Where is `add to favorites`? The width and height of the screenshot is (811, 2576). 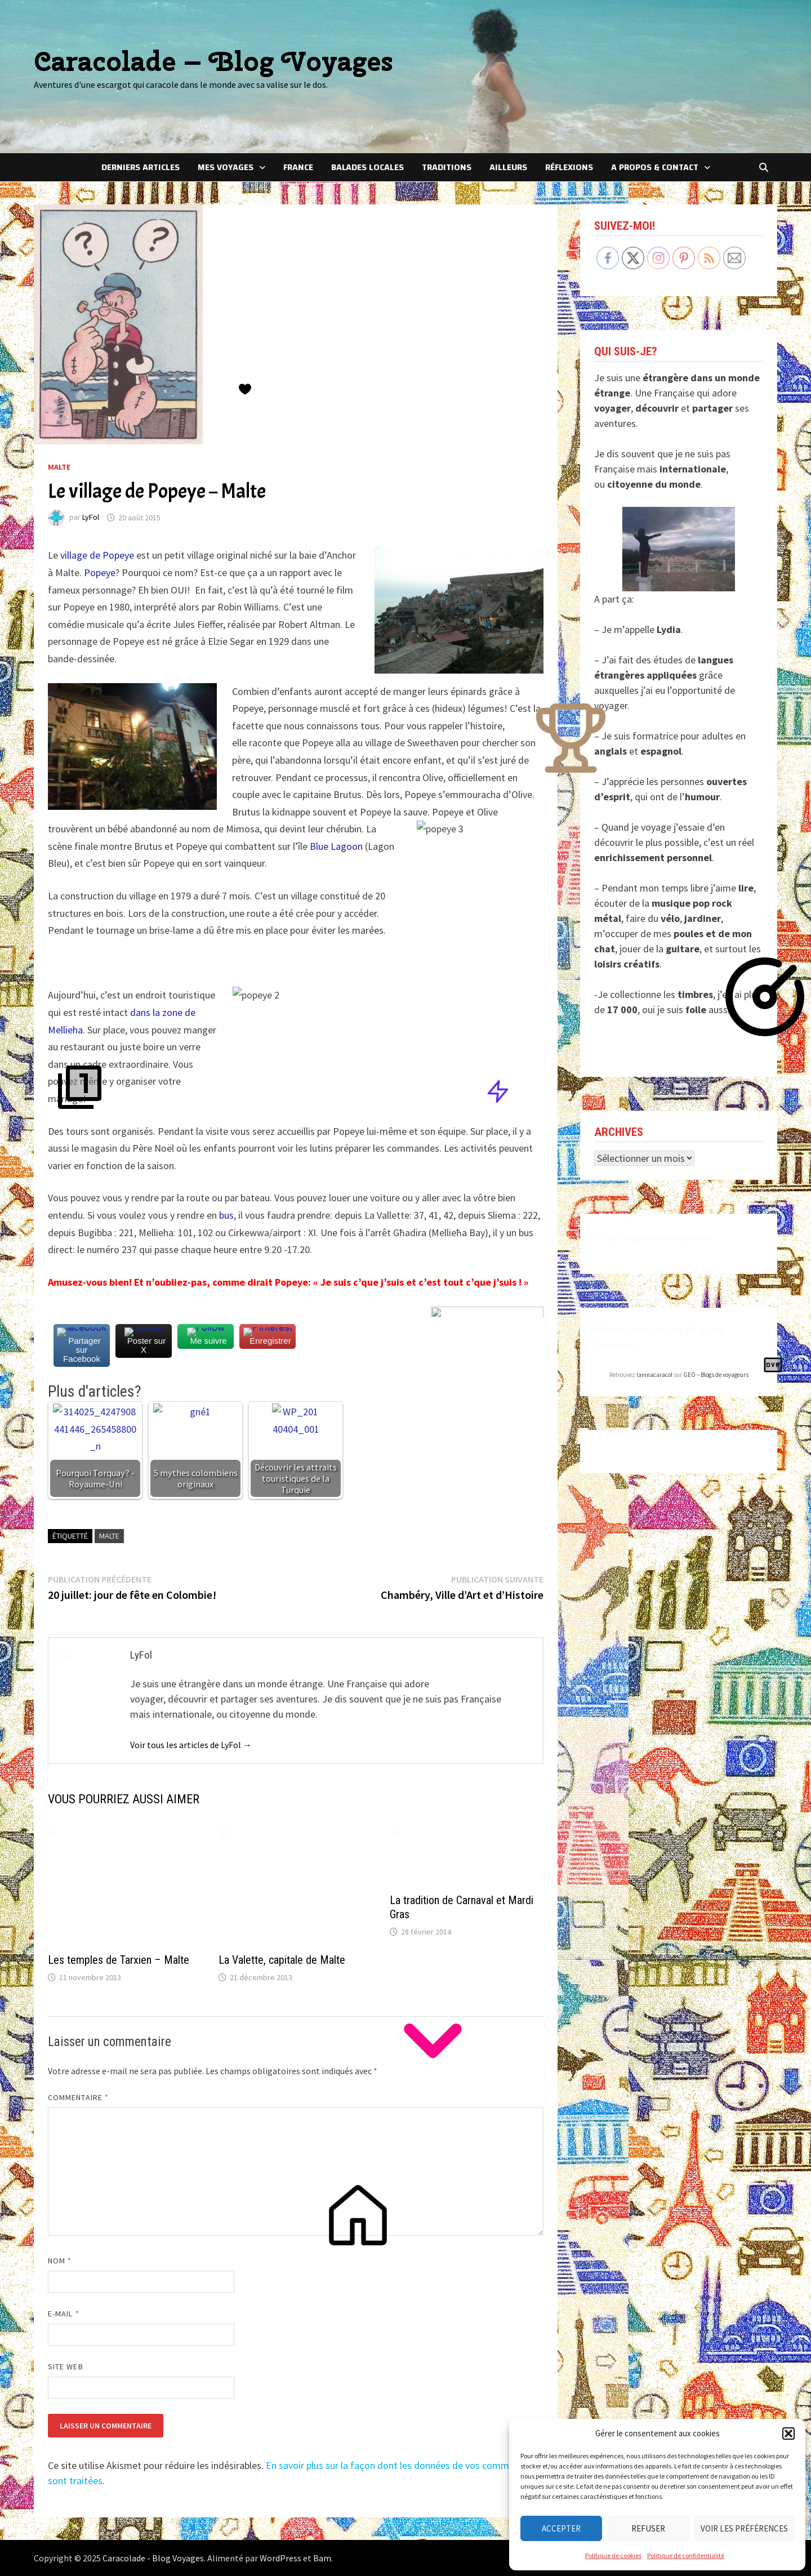
add to favorites is located at coordinates (245, 389).